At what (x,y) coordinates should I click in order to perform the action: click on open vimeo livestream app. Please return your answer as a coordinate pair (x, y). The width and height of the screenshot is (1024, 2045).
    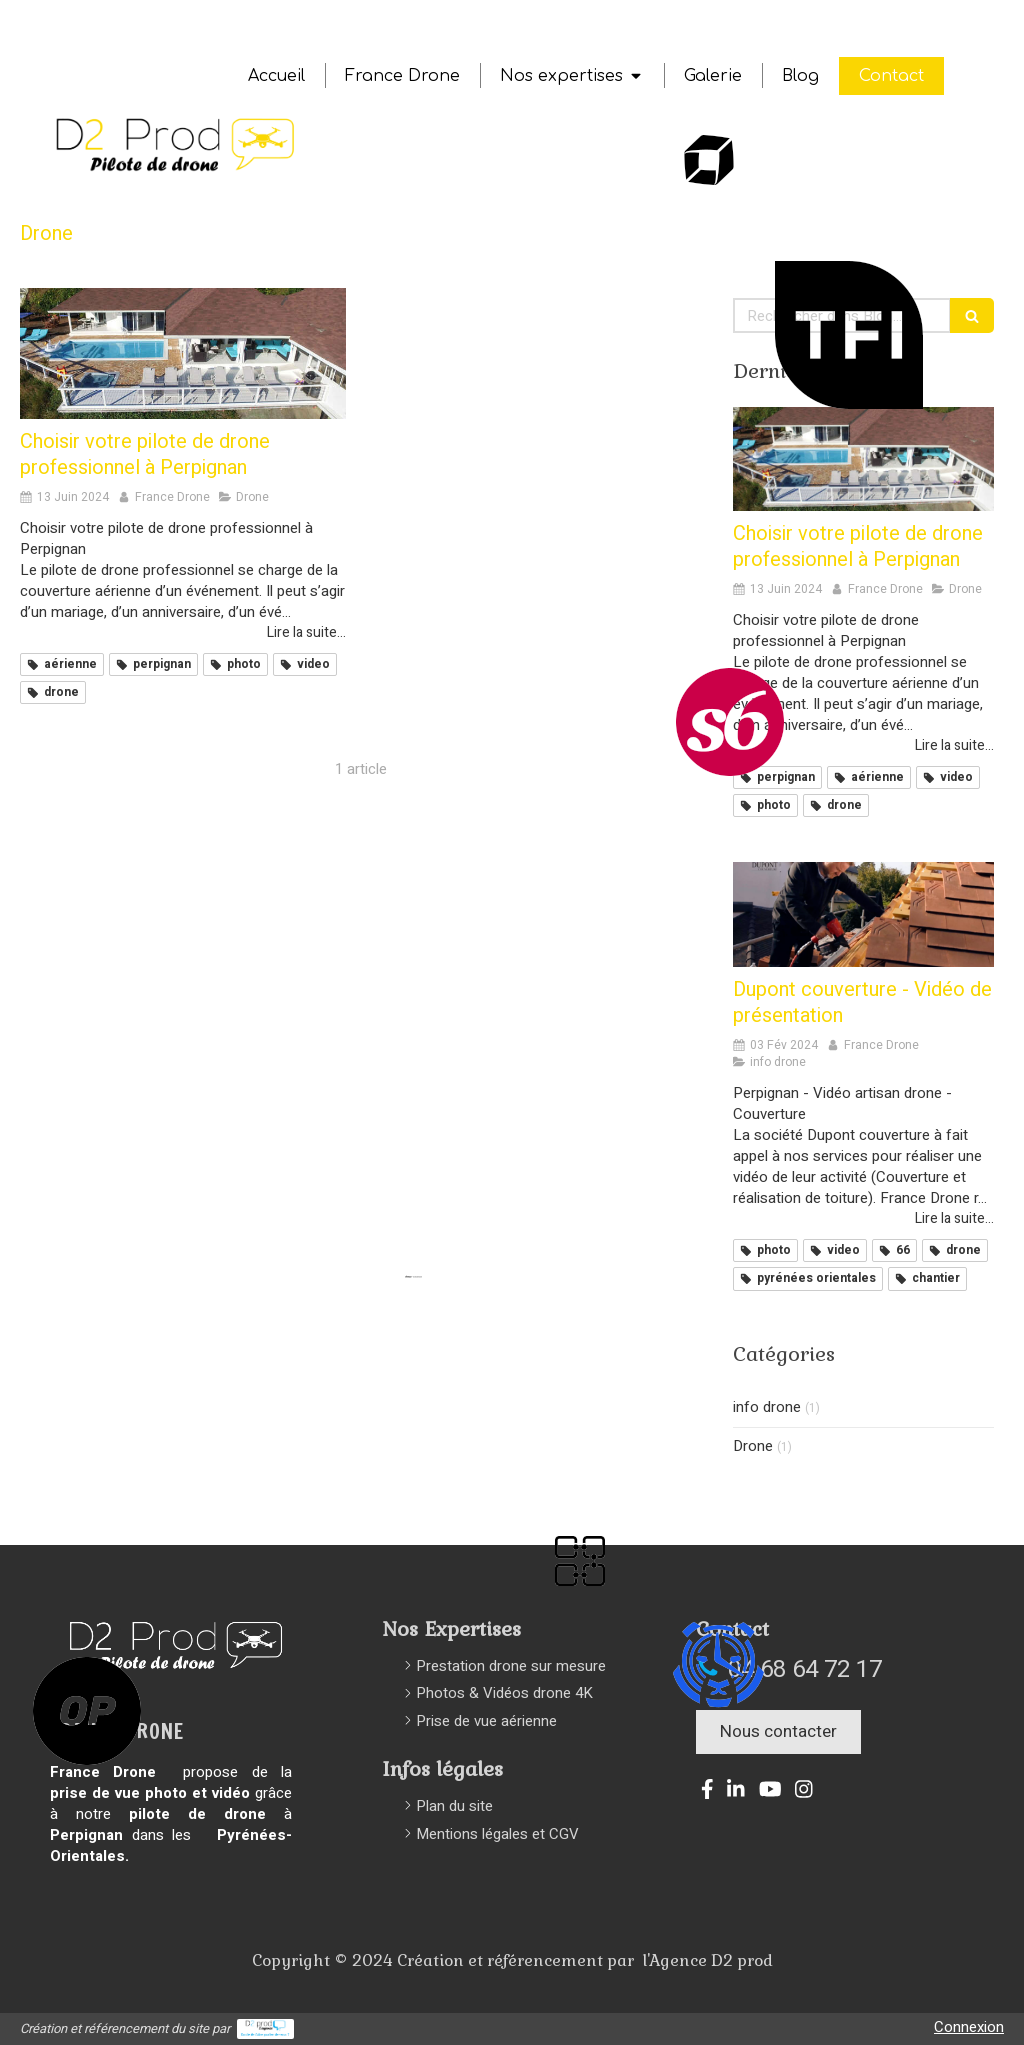
    Looking at the image, I should click on (413, 1276).